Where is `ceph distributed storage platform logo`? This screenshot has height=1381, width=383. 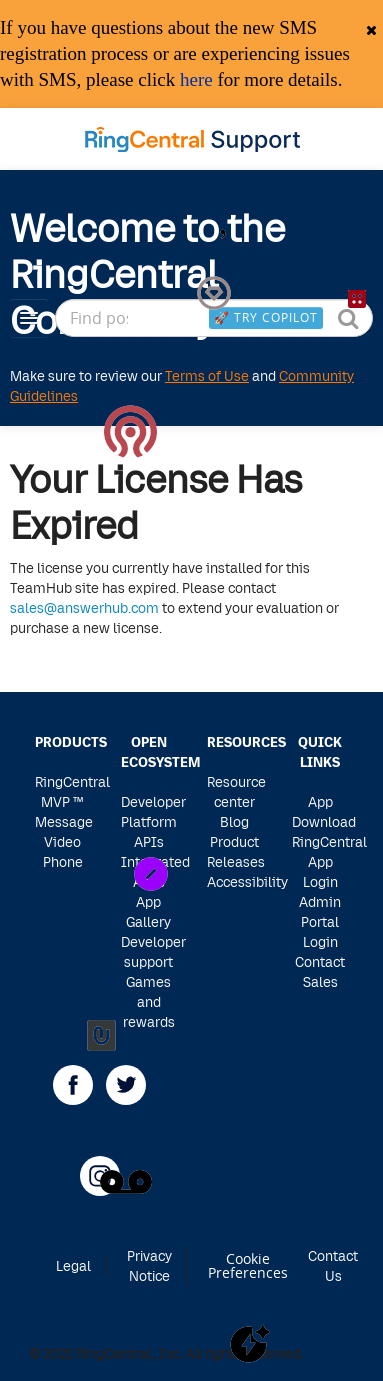 ceph distributed storage platform logo is located at coordinates (130, 431).